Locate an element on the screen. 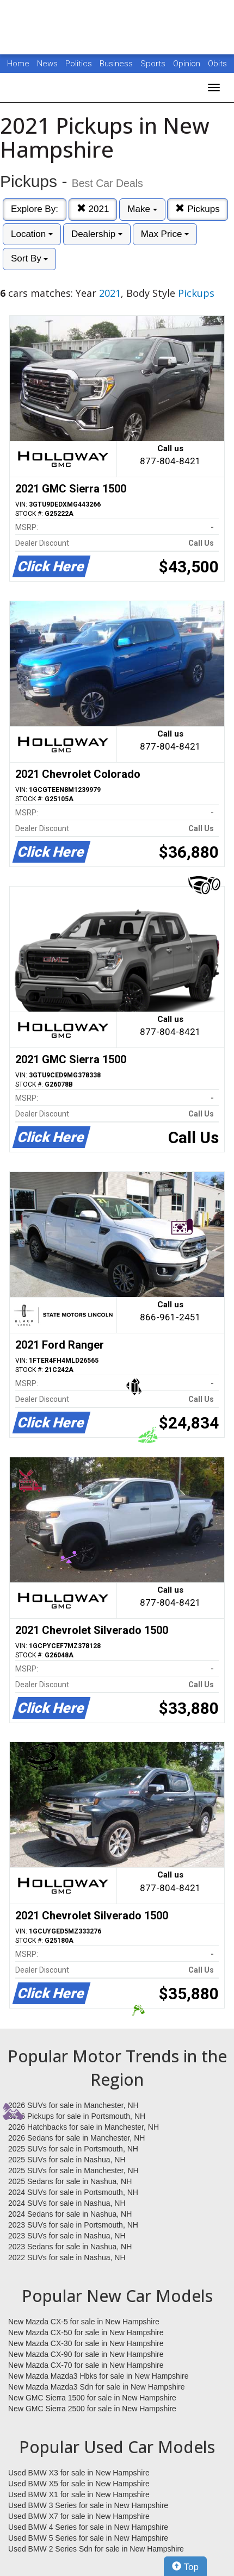  dig or excavate in a game is located at coordinates (147, 1434).